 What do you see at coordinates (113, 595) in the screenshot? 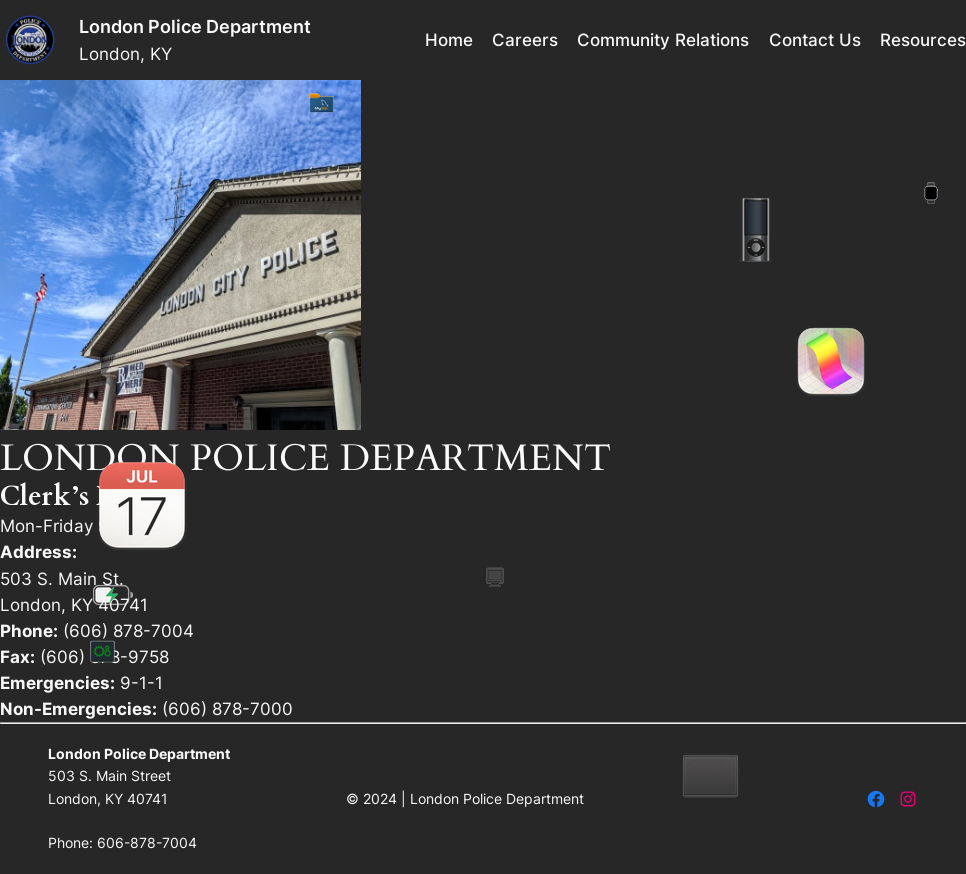
I see `battery at 50% and currently charging` at bounding box center [113, 595].